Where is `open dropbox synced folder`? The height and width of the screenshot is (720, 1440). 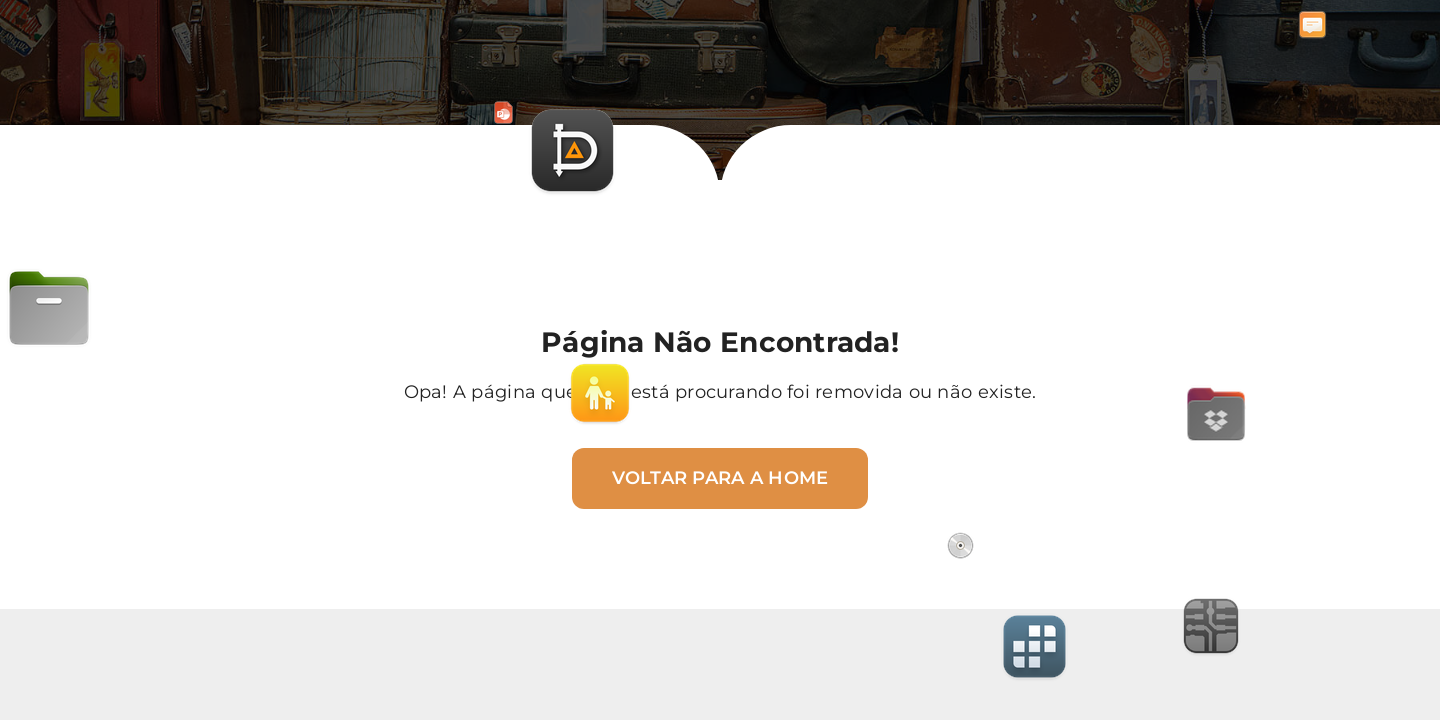 open dropbox synced folder is located at coordinates (1216, 414).